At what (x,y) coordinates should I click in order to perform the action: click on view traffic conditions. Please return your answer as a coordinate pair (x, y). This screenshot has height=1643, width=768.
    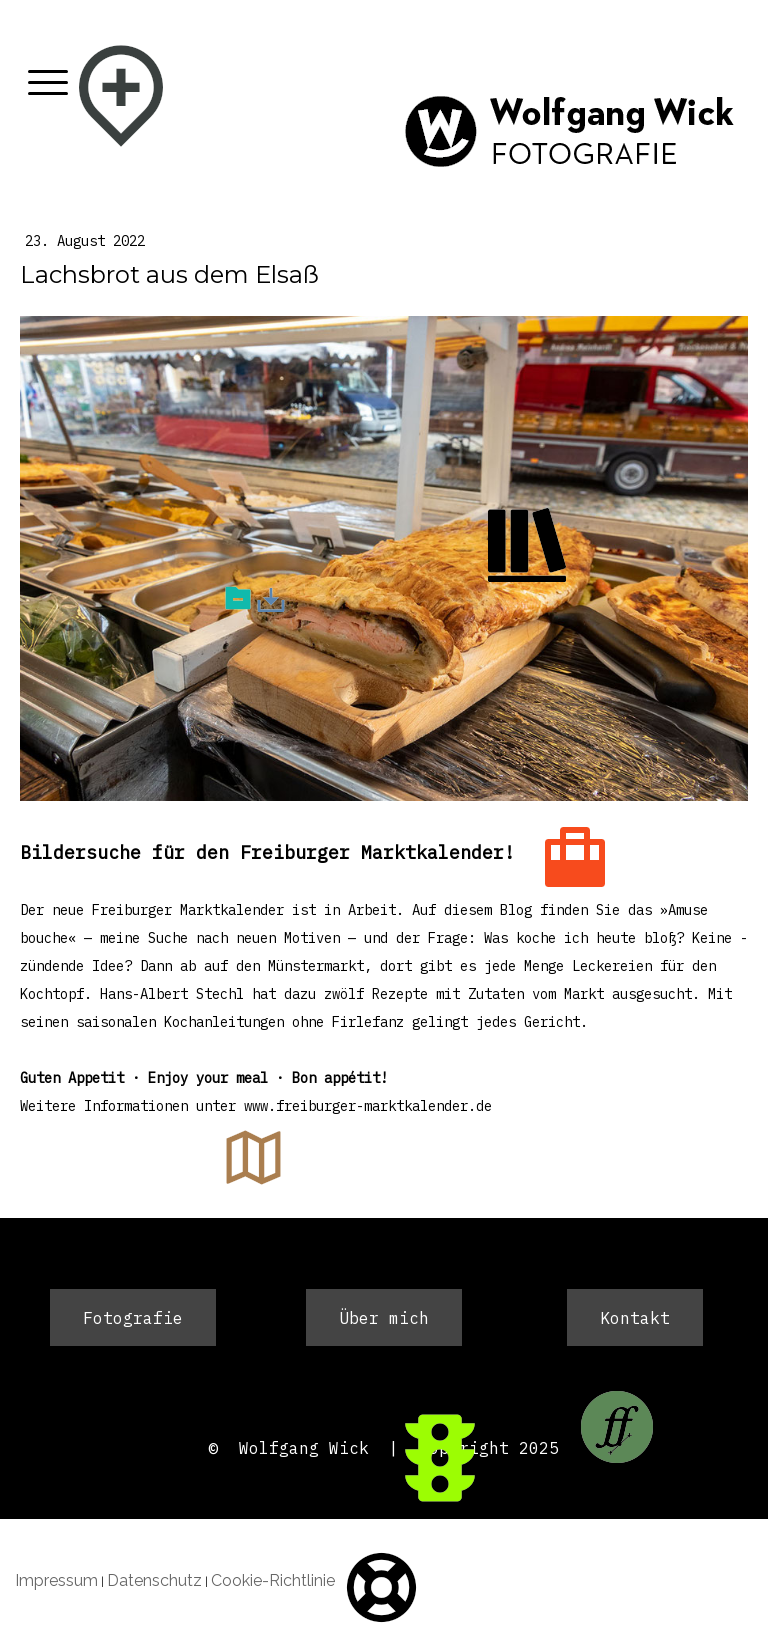
    Looking at the image, I should click on (440, 1458).